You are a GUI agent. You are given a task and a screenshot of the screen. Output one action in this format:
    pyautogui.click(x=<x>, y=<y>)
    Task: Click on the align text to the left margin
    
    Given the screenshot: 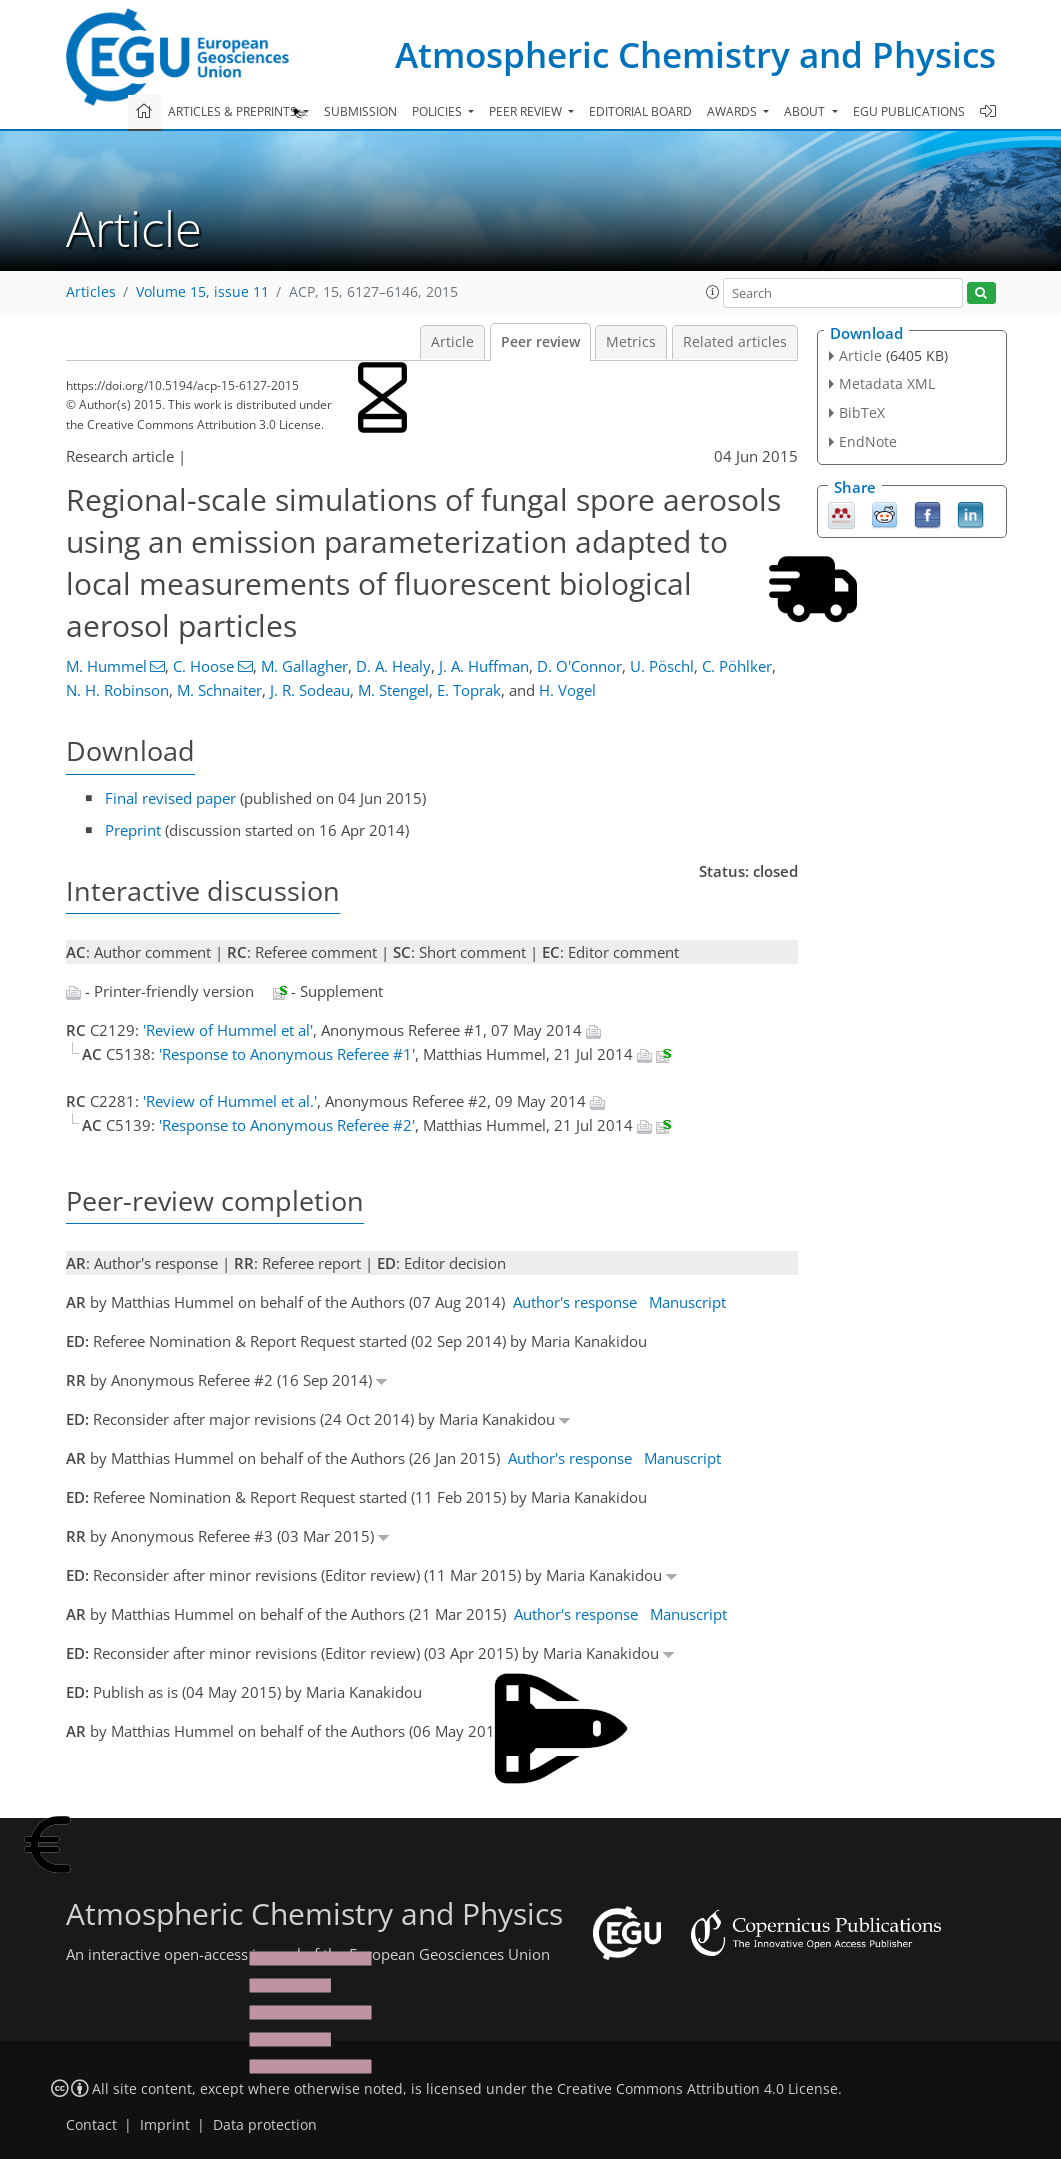 What is the action you would take?
    pyautogui.click(x=310, y=2012)
    